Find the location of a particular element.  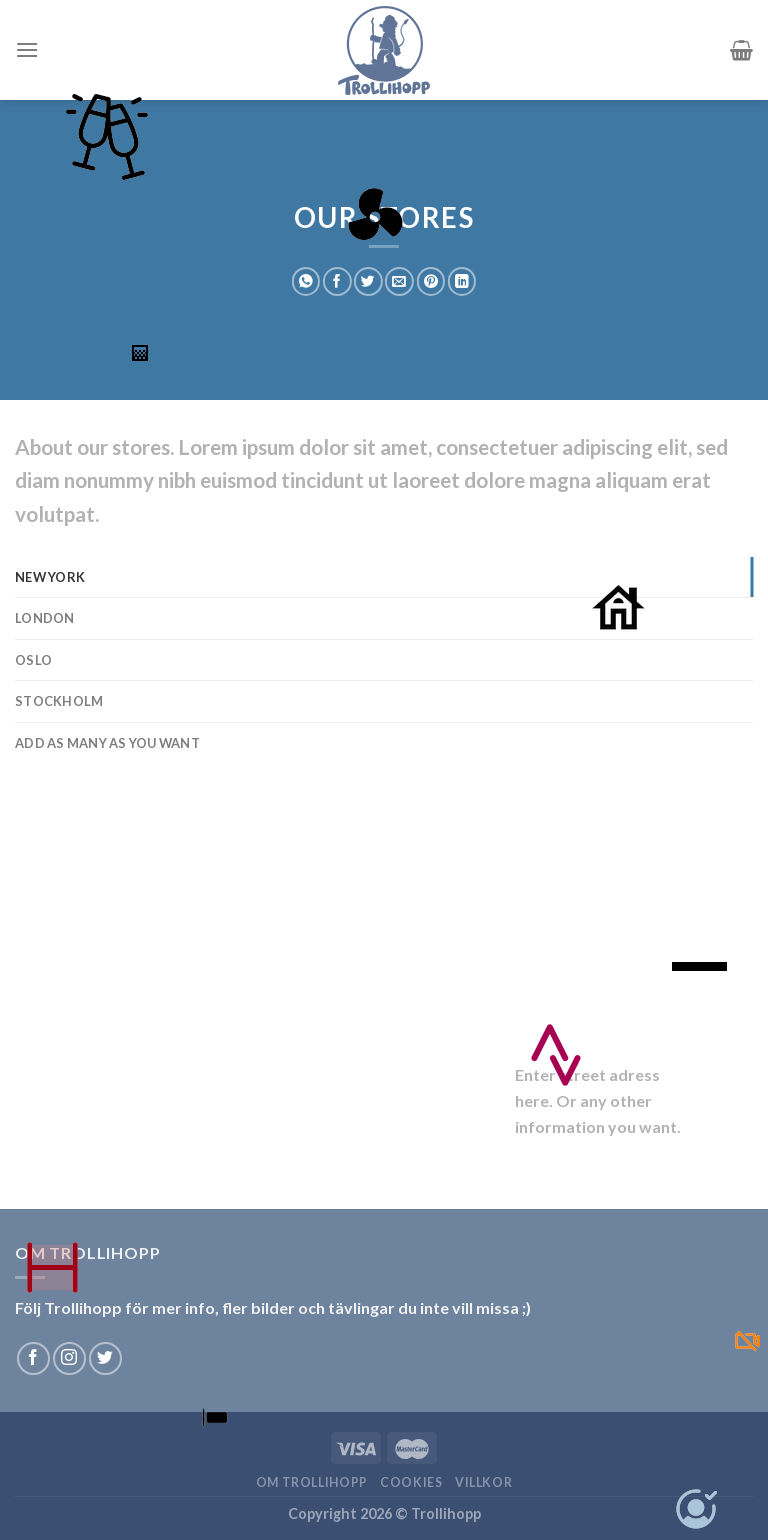

turn off camera or disable video is located at coordinates (747, 1341).